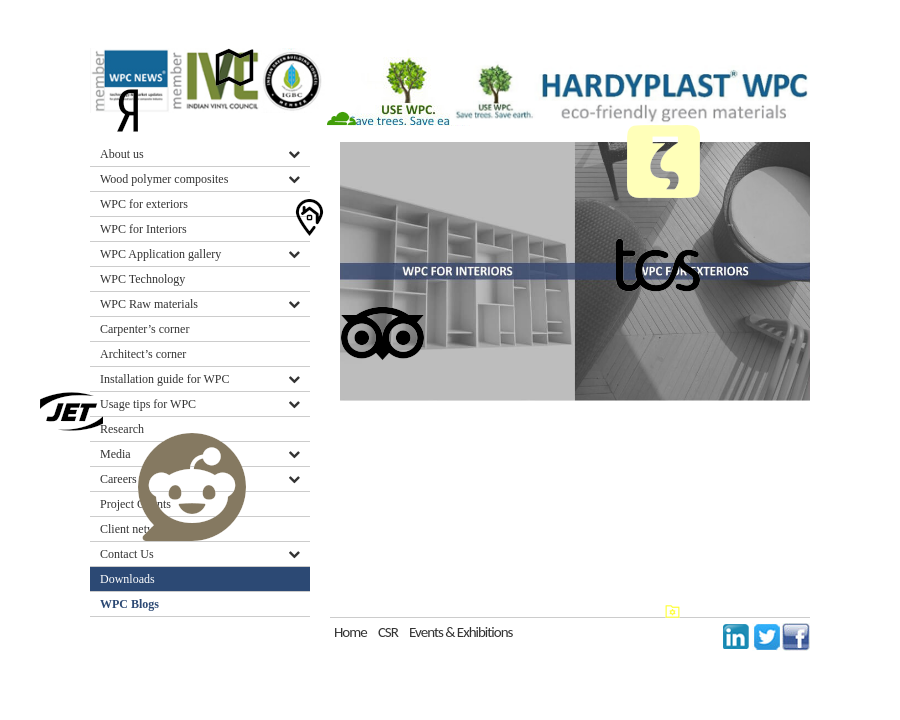 The width and height of the screenshot is (900, 720). I want to click on open zettlr markdown editor, so click(663, 161).